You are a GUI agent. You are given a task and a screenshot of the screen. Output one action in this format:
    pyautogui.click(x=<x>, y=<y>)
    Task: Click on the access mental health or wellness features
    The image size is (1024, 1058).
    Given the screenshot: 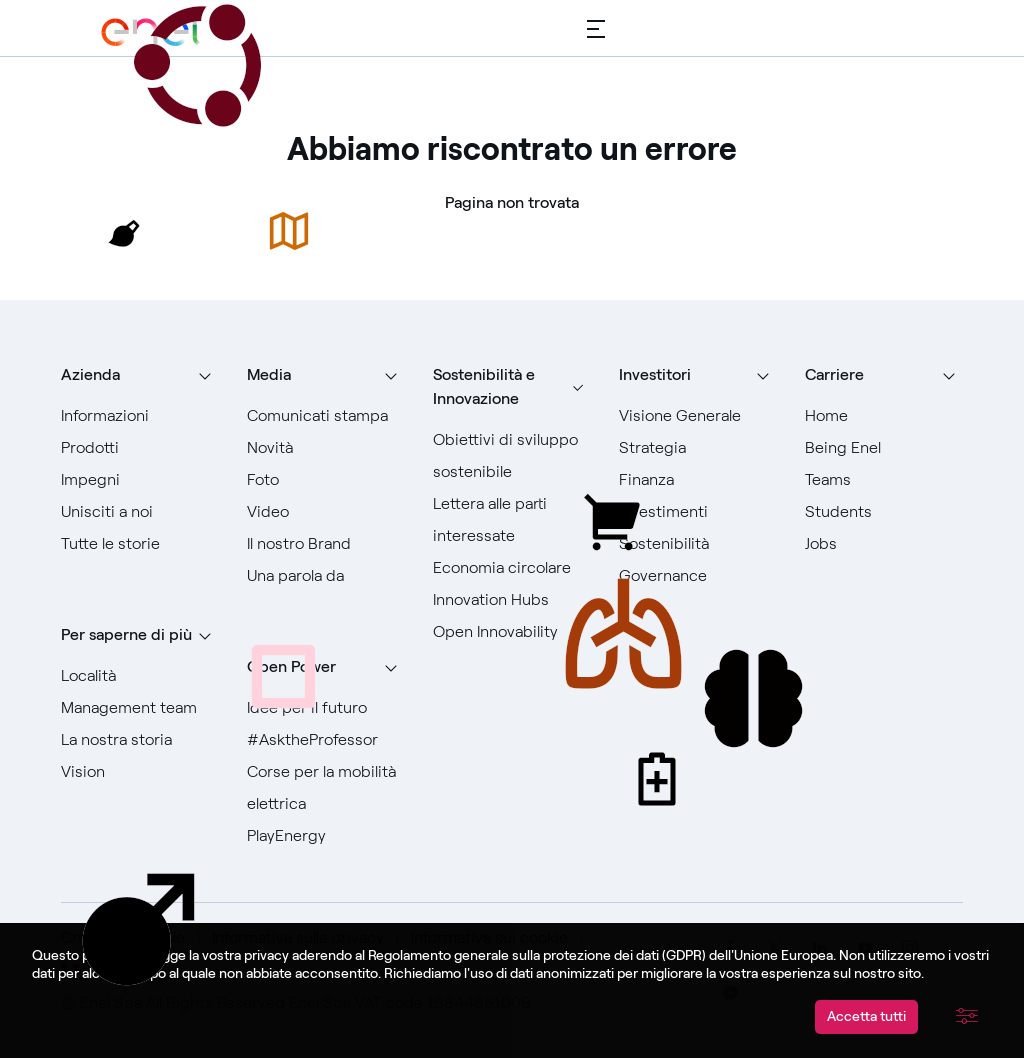 What is the action you would take?
    pyautogui.click(x=753, y=698)
    